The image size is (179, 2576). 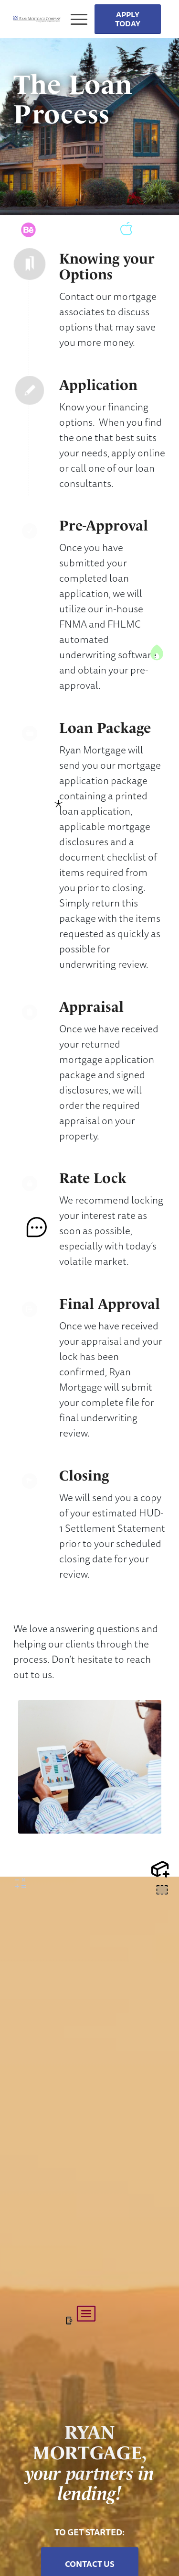 I want to click on add a new 3D object or shape, so click(x=160, y=1868).